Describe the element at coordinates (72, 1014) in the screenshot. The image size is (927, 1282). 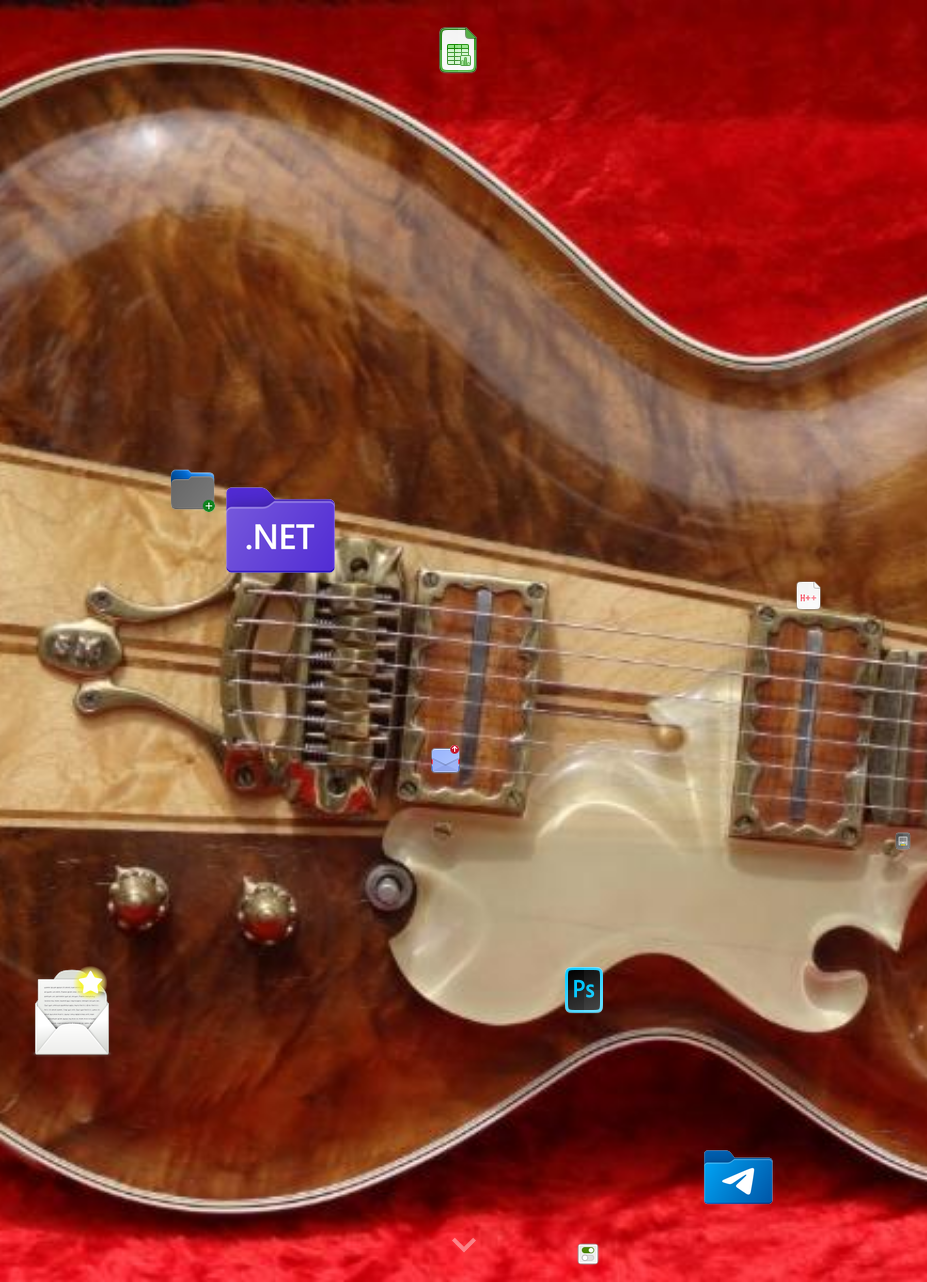
I see `compose a new email message` at that location.